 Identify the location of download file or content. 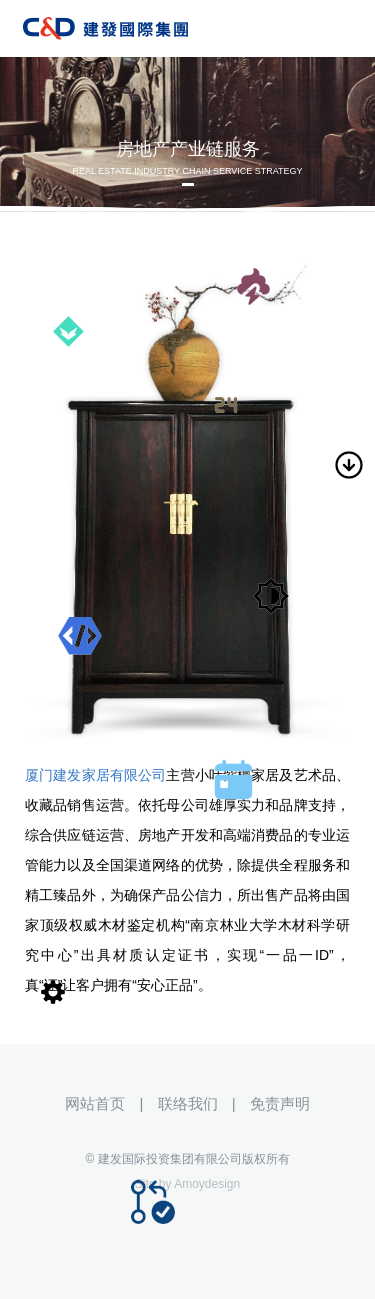
(349, 465).